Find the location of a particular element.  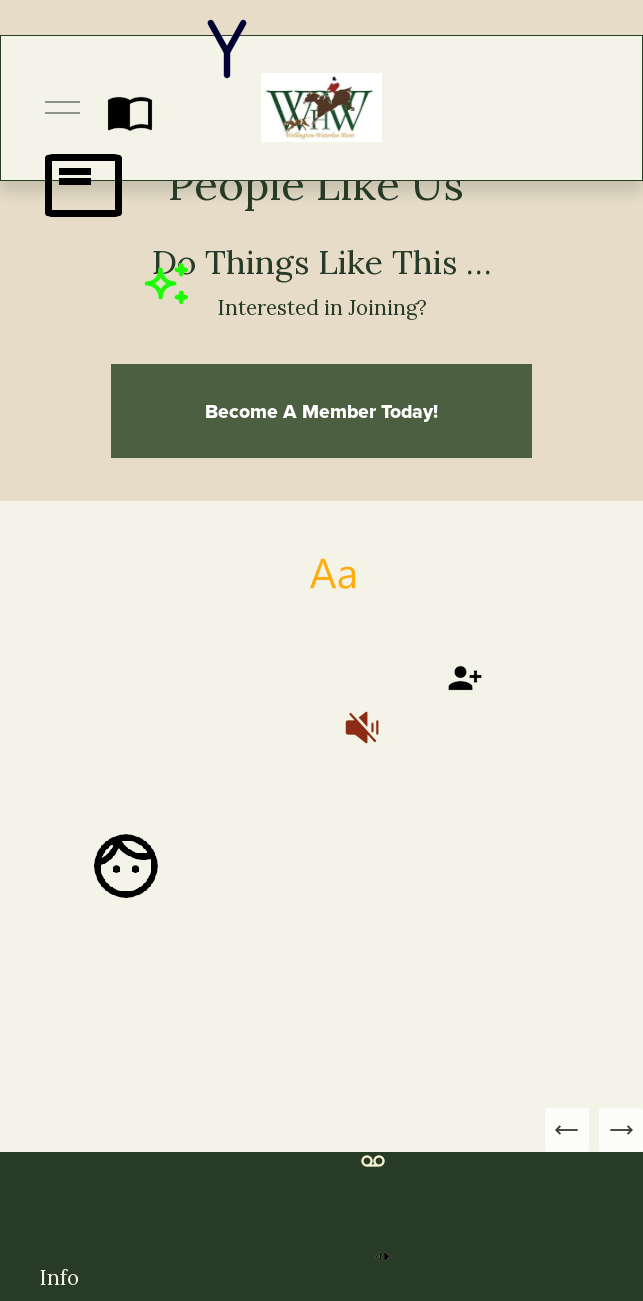

enable face unlock for device security is located at coordinates (126, 866).